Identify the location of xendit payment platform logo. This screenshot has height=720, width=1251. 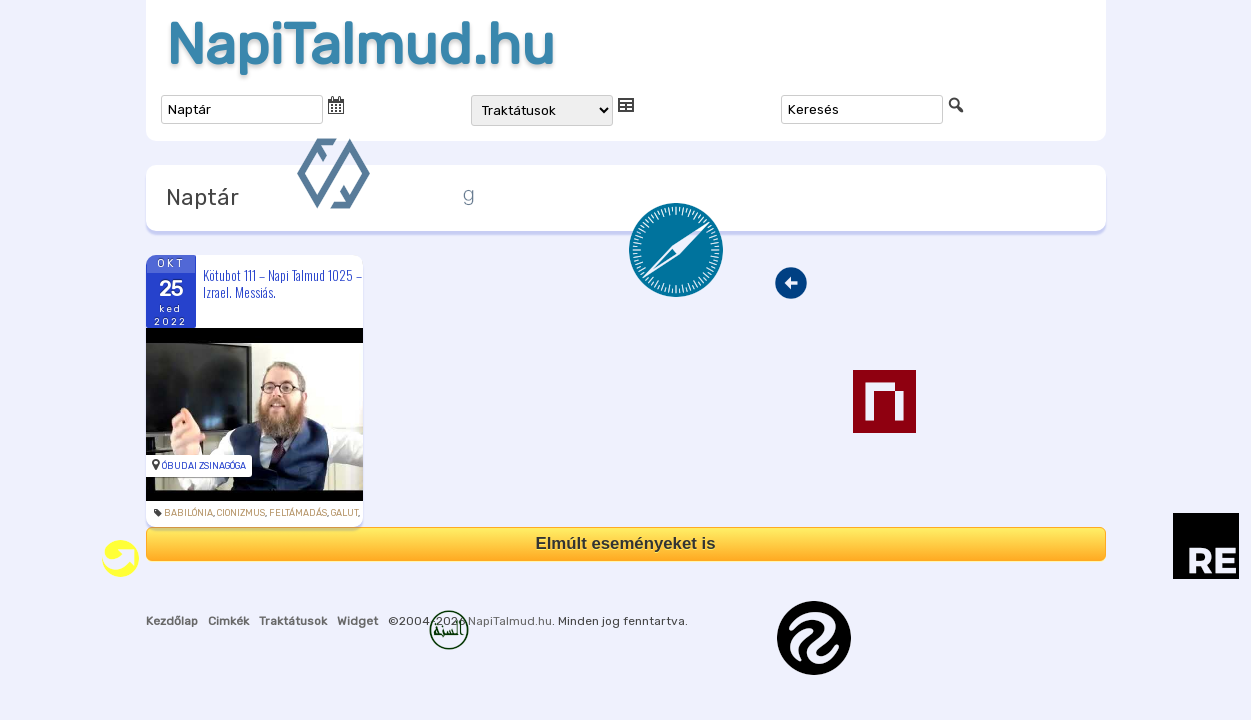
(333, 173).